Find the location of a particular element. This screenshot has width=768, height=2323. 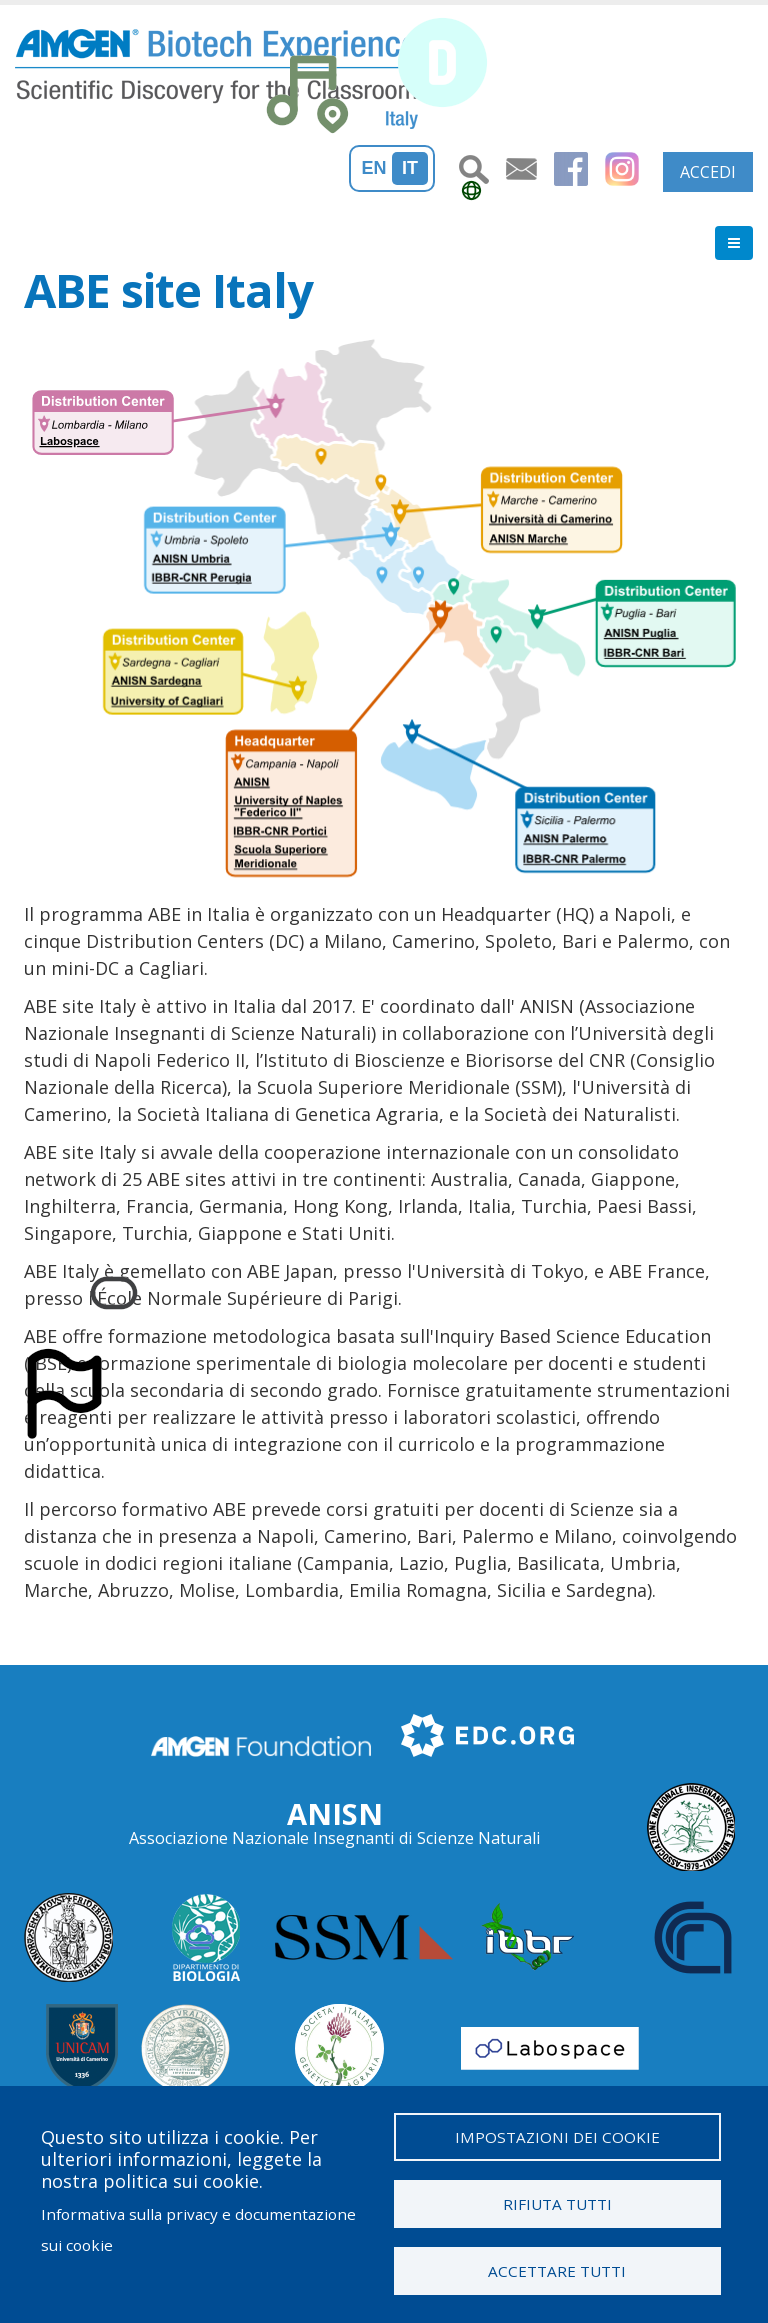

flag or bookmark an item for later is located at coordinates (64, 1392).